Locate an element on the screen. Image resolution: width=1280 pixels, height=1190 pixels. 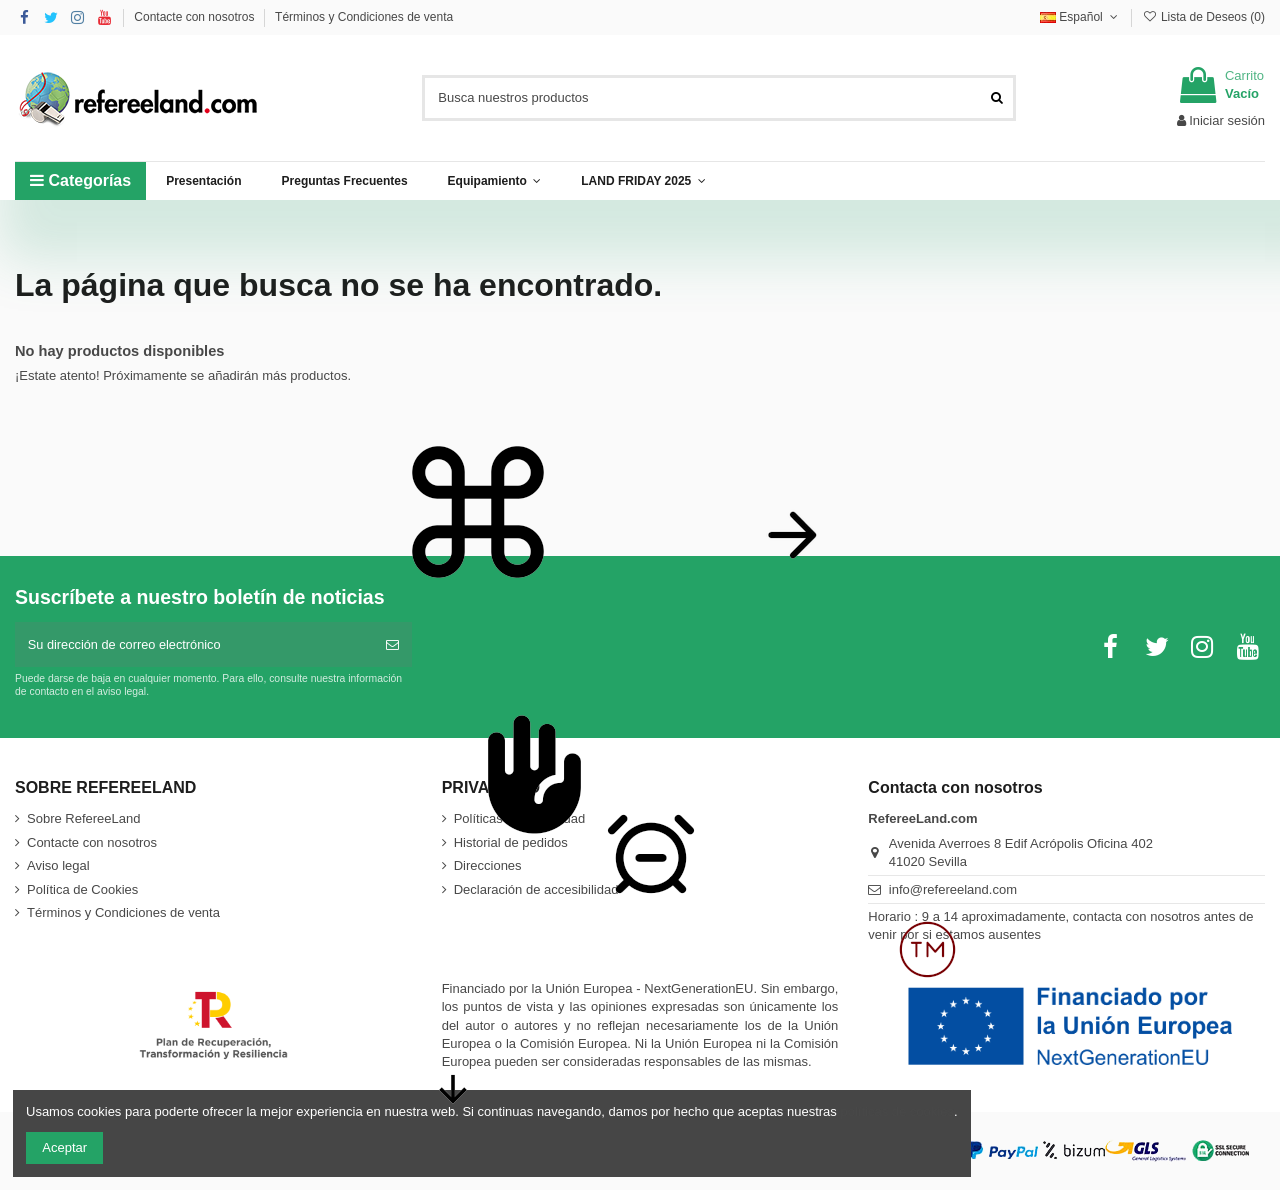
command key modifier for keyboard shortcuts is located at coordinates (478, 512).